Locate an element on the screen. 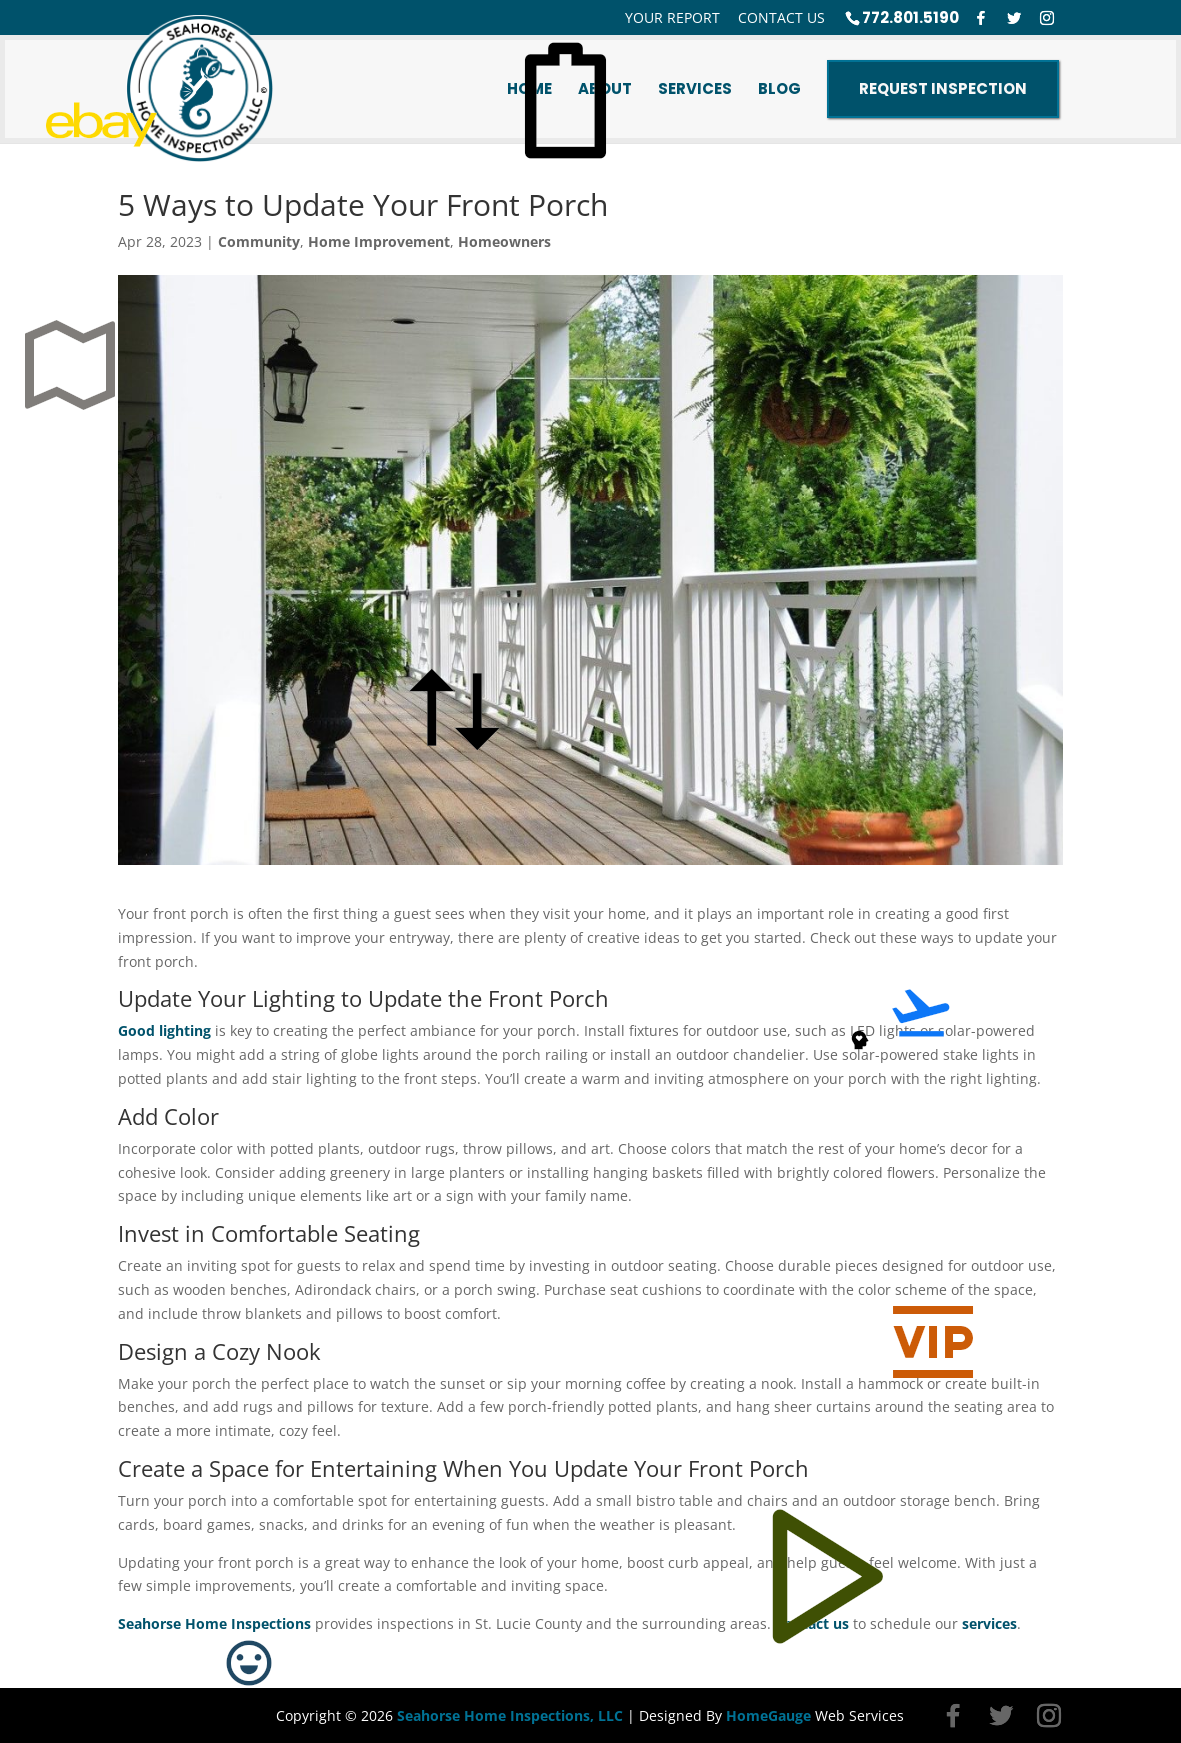 The image size is (1181, 1743). sort items in ascending or descending order is located at coordinates (454, 709).